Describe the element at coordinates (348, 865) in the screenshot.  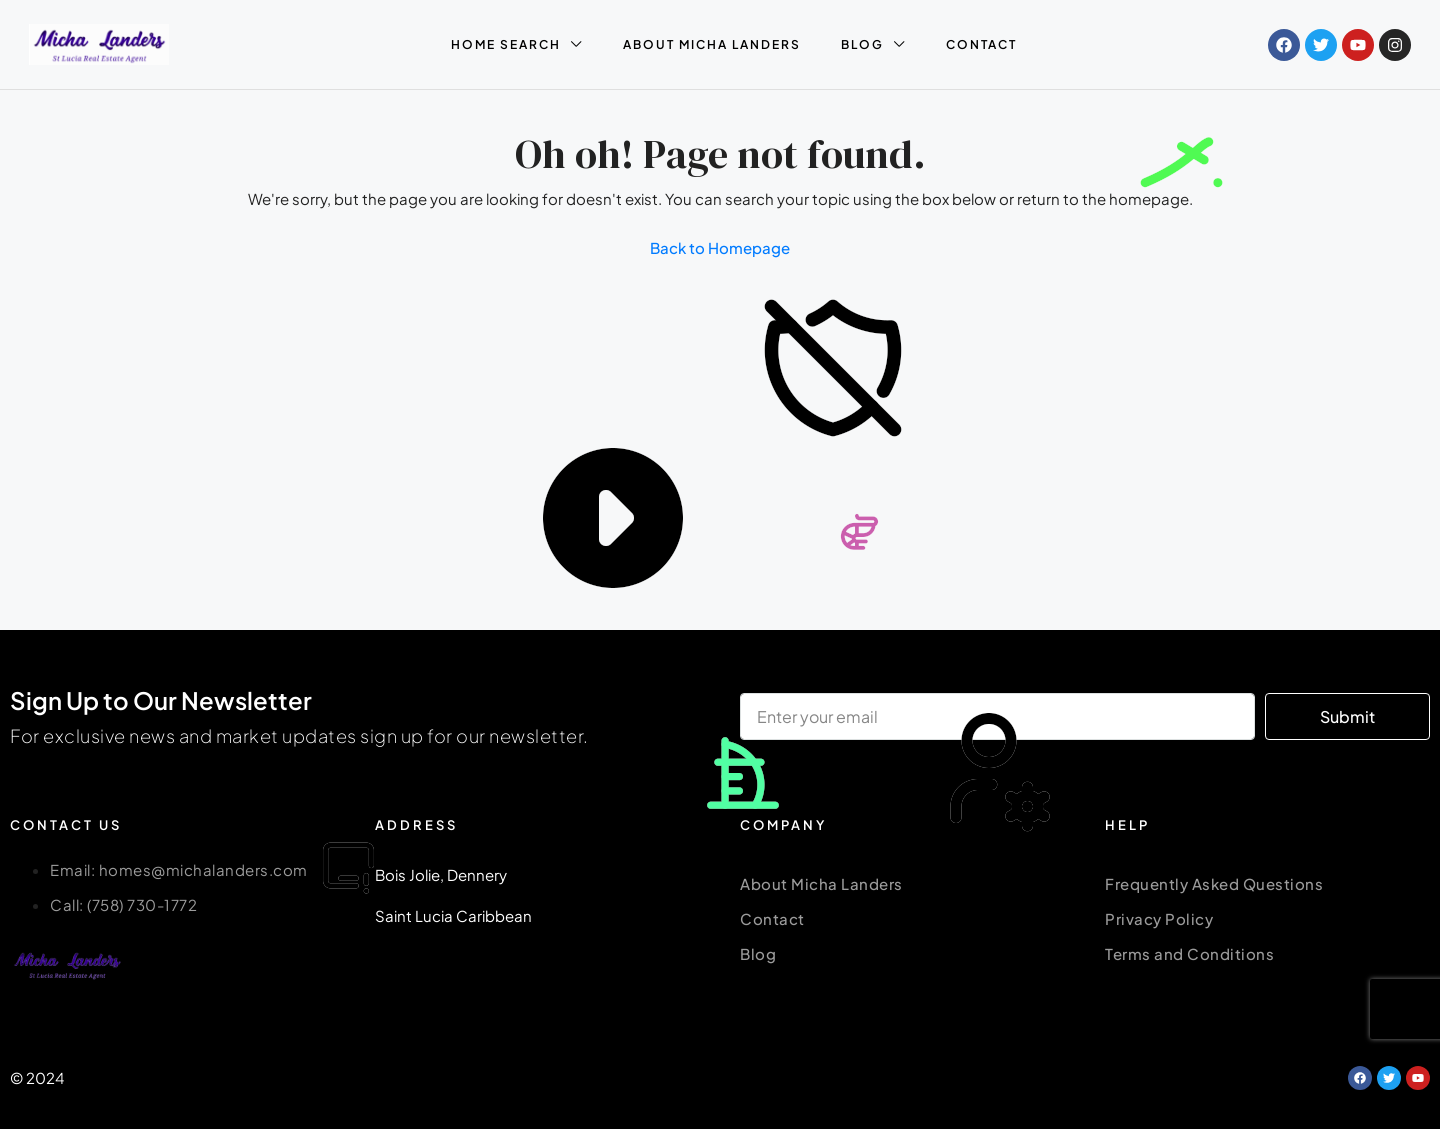
I see `indicates a tablet device error or warning` at that location.